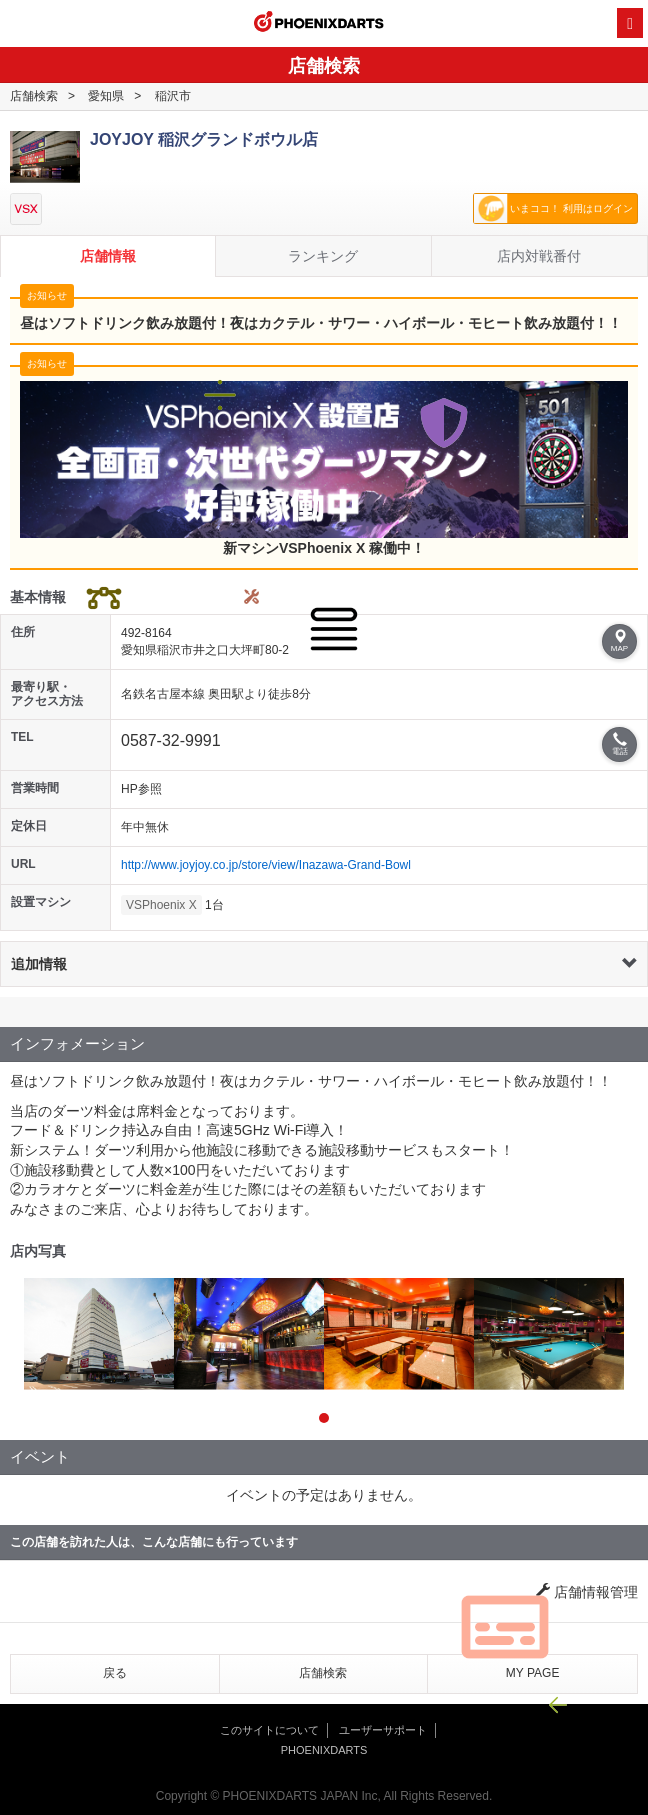 The height and width of the screenshot is (1815, 648). Describe the element at coordinates (505, 1627) in the screenshot. I see `enable or disable subtitles` at that location.